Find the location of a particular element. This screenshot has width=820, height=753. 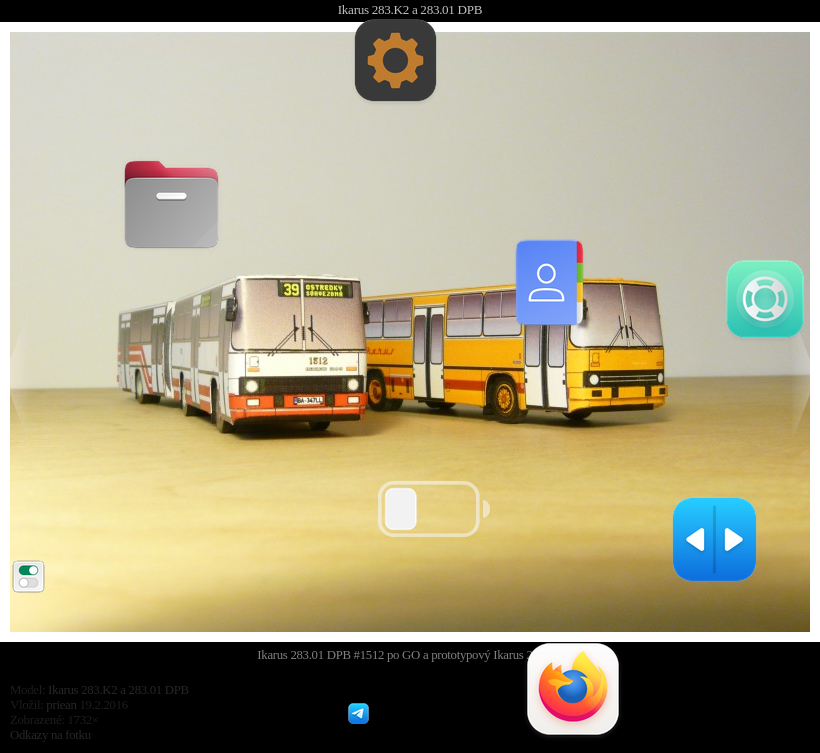

indicates battery level at 30% is located at coordinates (434, 509).